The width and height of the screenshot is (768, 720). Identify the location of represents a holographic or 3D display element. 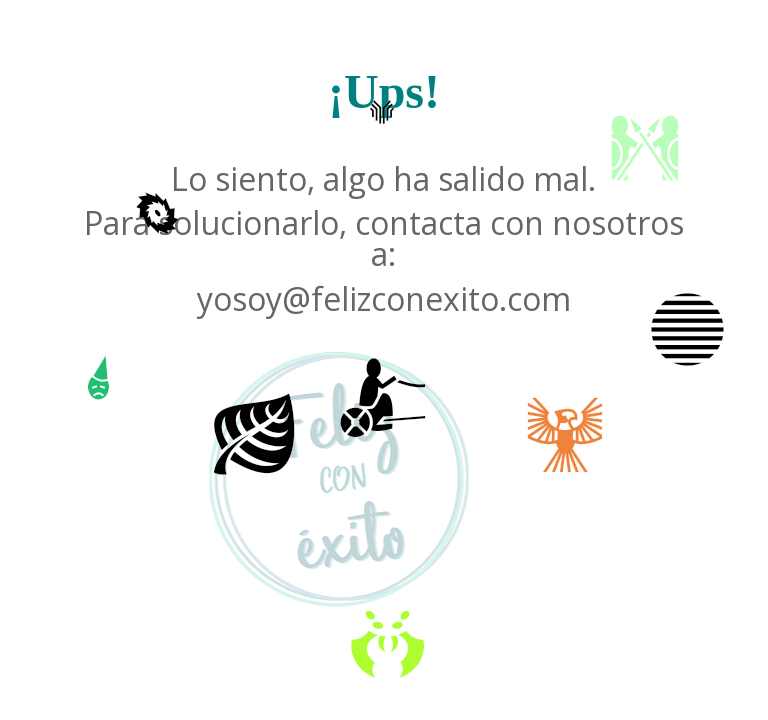
(687, 329).